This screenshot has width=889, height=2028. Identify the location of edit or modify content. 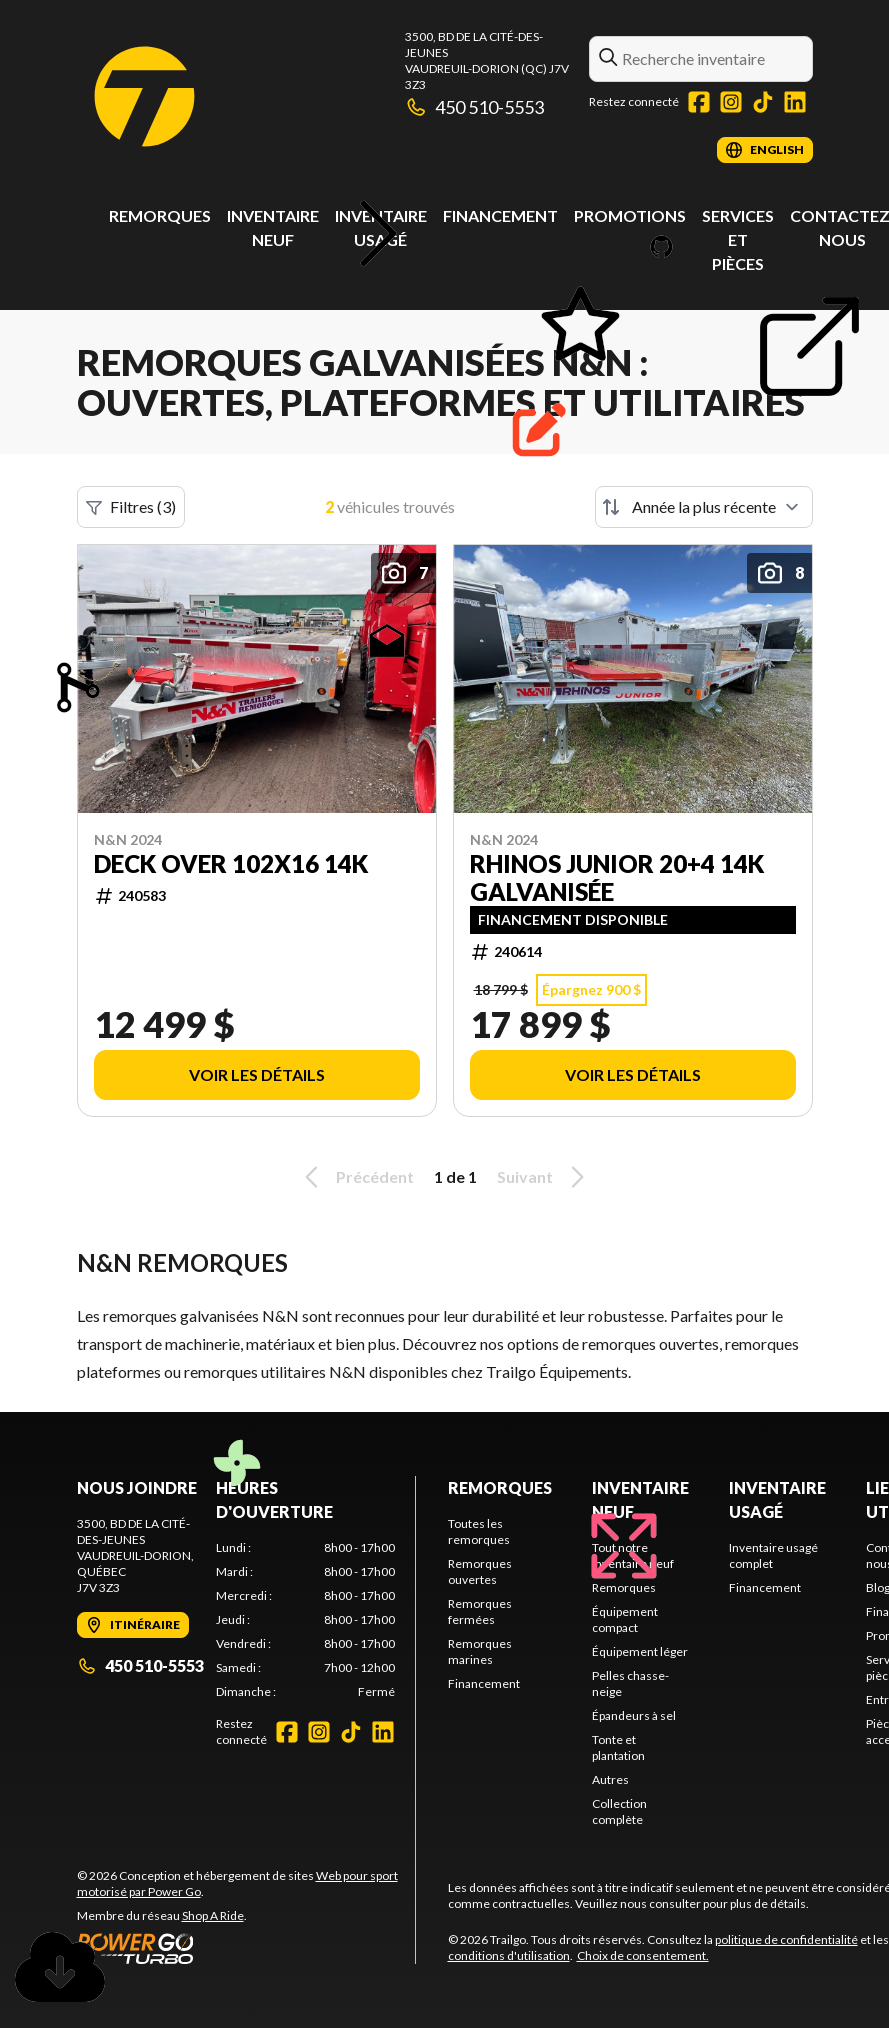
(539, 429).